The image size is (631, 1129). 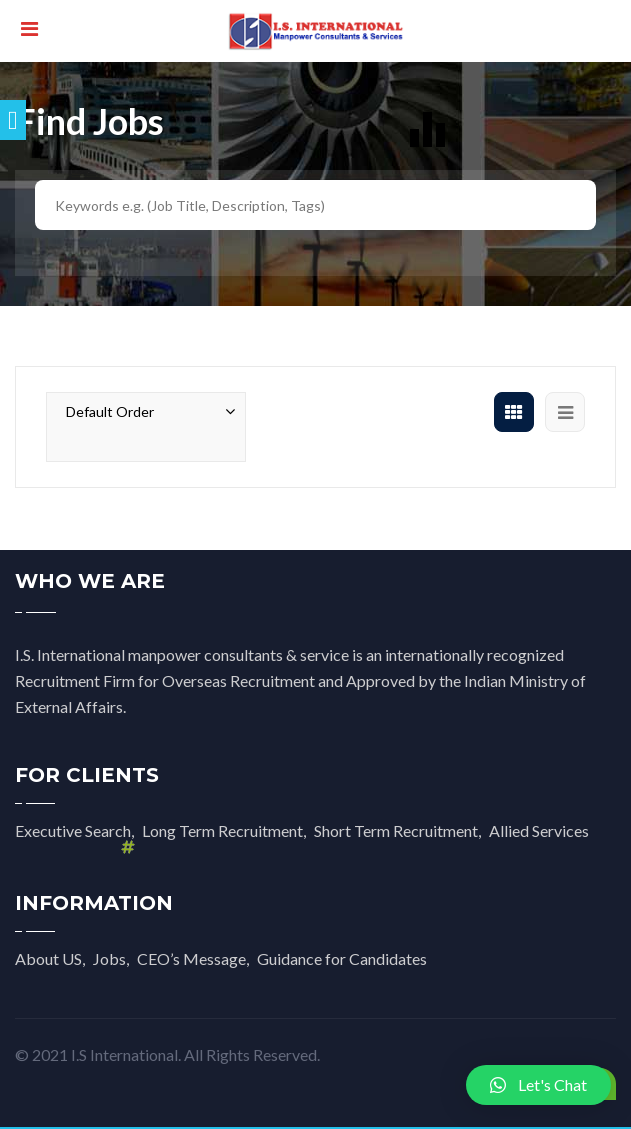 What do you see at coordinates (128, 847) in the screenshot?
I see `add or search hashtags` at bounding box center [128, 847].